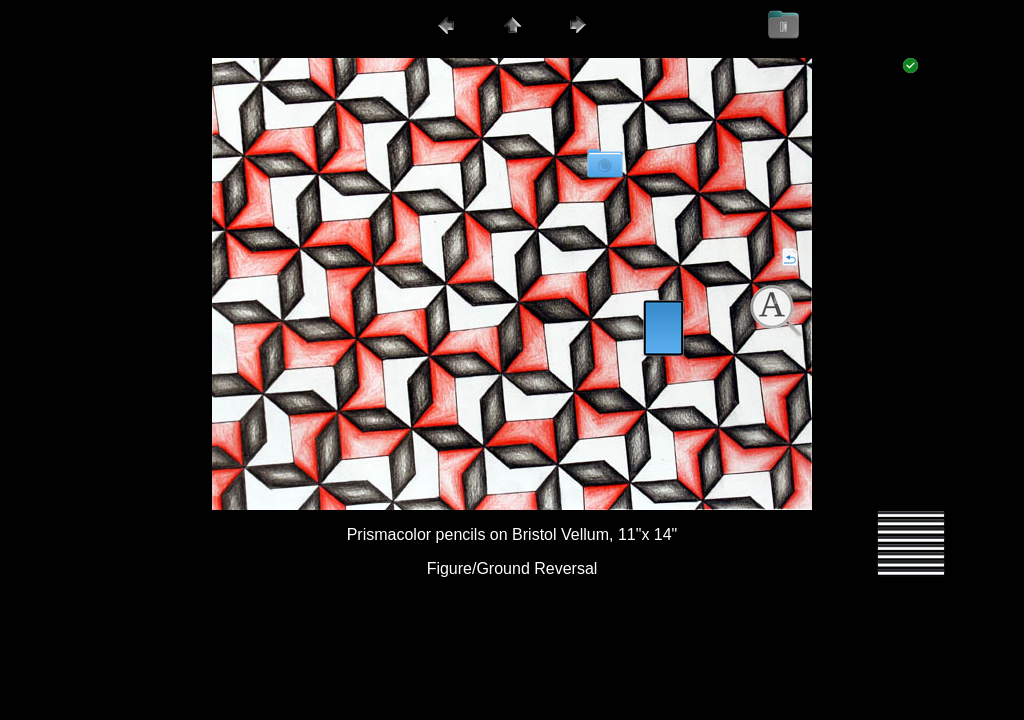 The image size is (1024, 720). What do you see at coordinates (663, 328) in the screenshot?
I see `iPad Air M2 device icon` at bounding box center [663, 328].